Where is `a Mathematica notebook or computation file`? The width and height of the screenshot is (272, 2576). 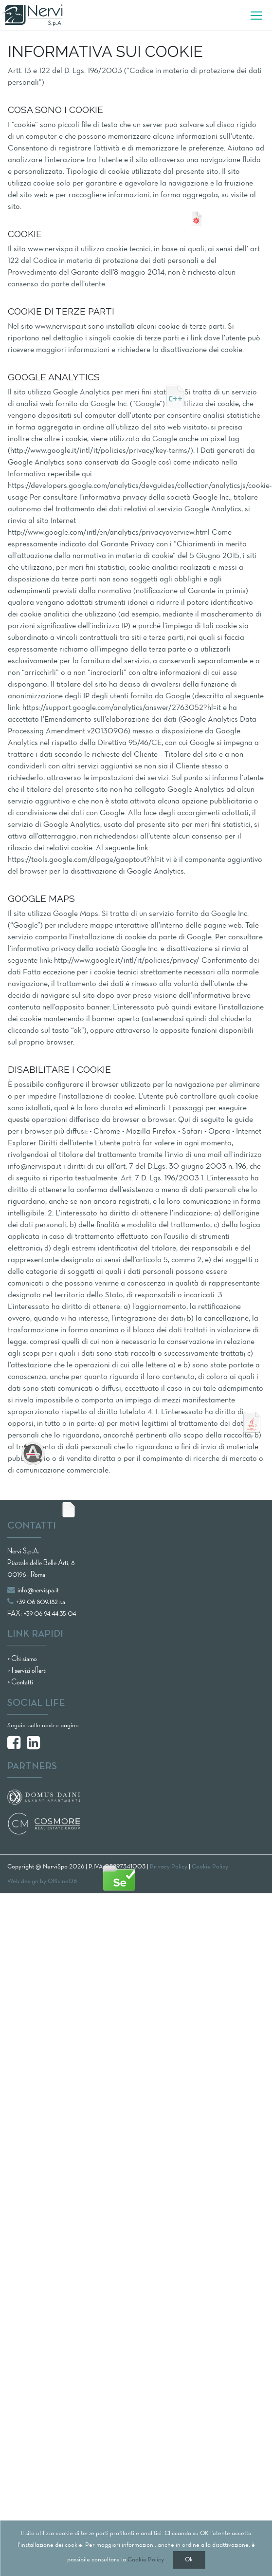 a Mathematica notebook or computation file is located at coordinates (196, 219).